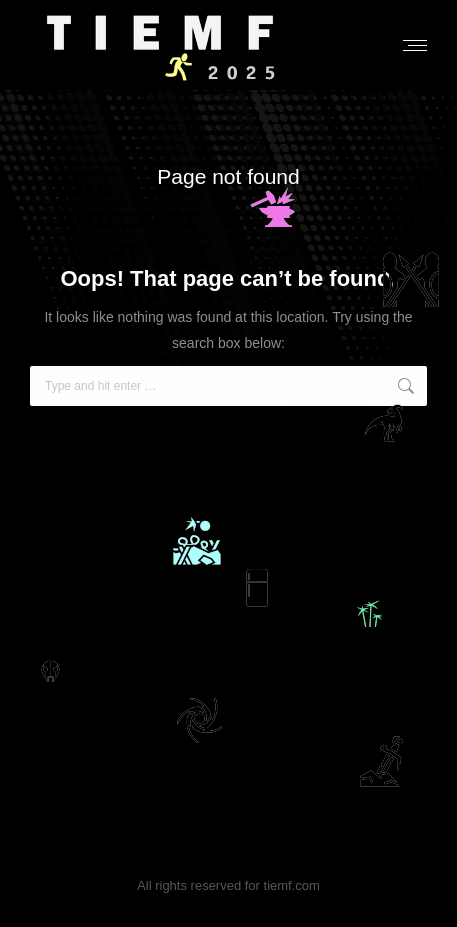 The width and height of the screenshot is (457, 927). What do you see at coordinates (273, 205) in the screenshot?
I see `access the blacksmithing or crafting menu` at bounding box center [273, 205].